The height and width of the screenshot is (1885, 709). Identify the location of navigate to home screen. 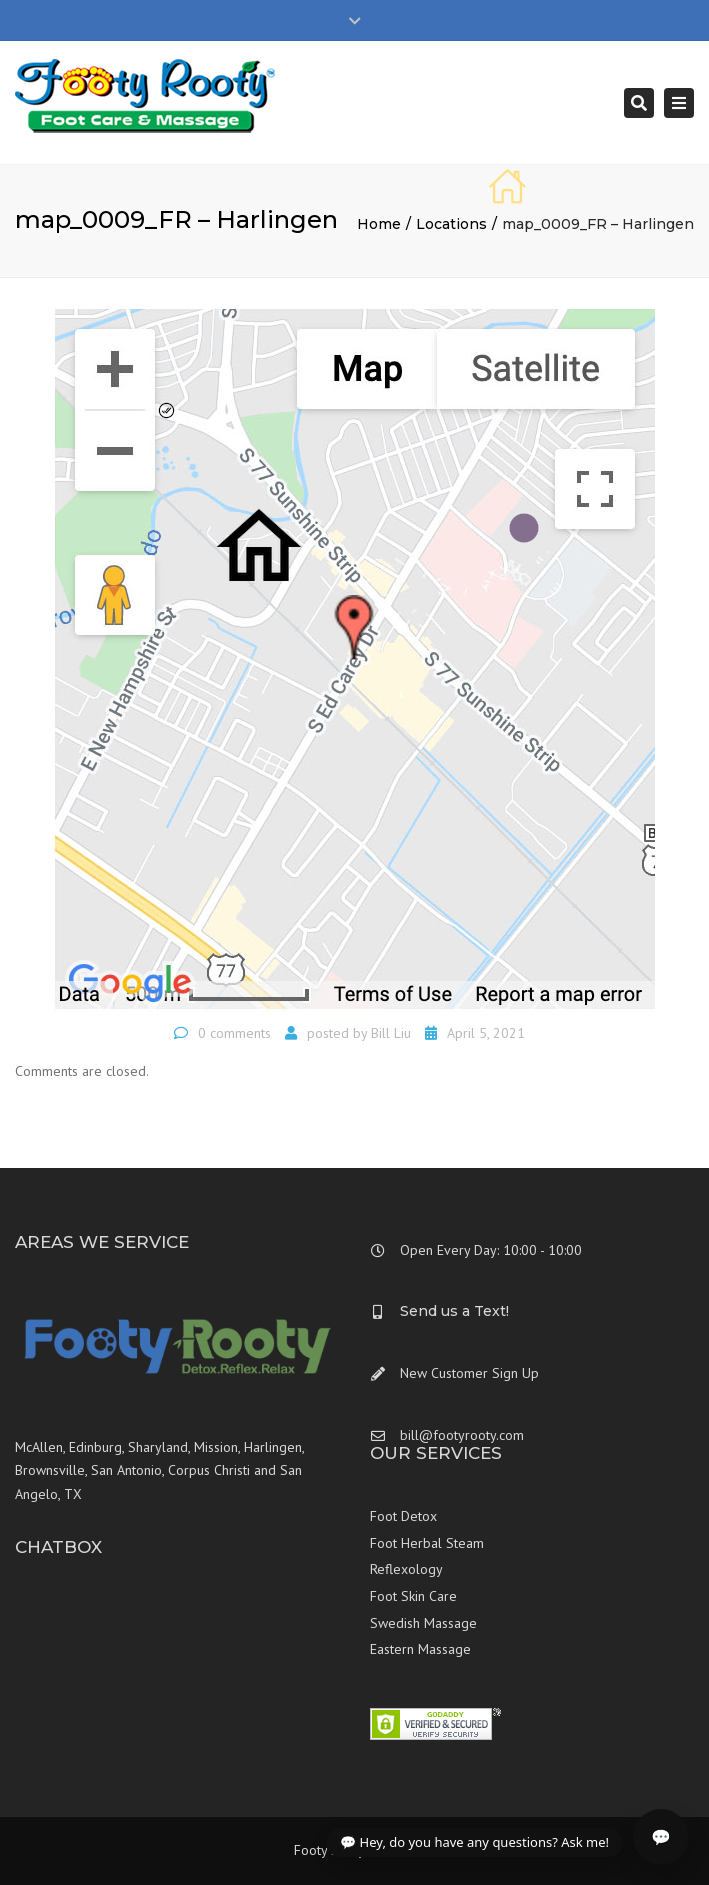
(507, 186).